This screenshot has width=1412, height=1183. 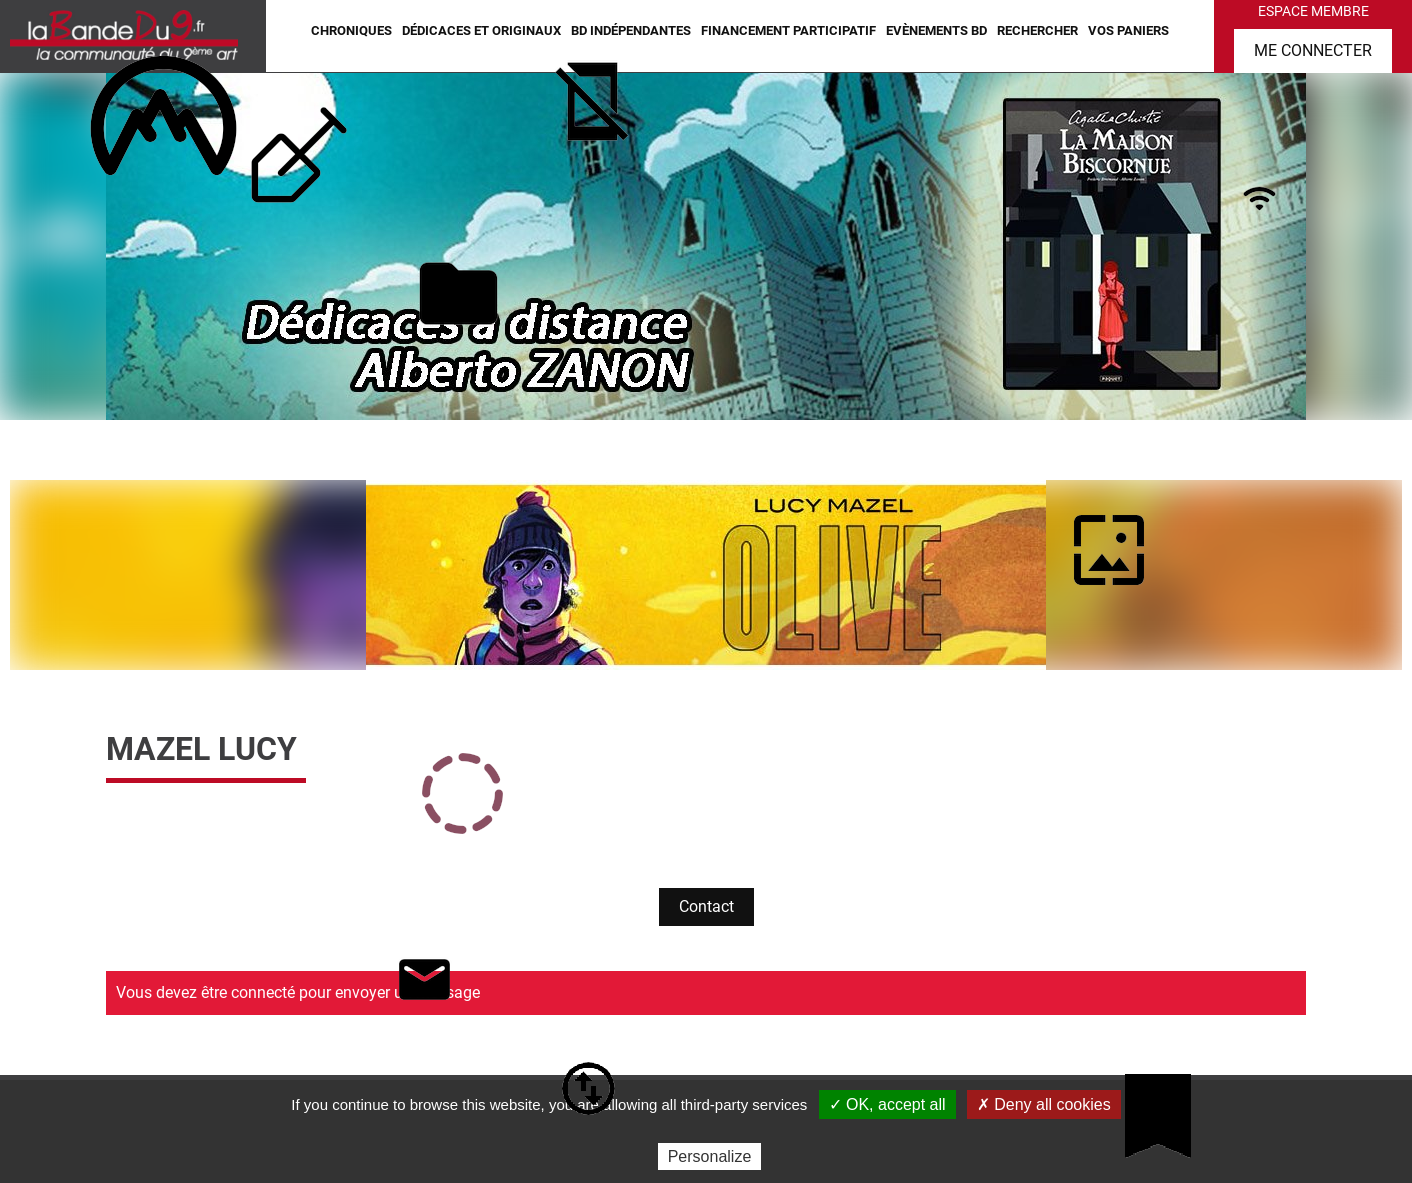 What do you see at coordinates (1109, 550) in the screenshot?
I see `change wallpaper or background image` at bounding box center [1109, 550].